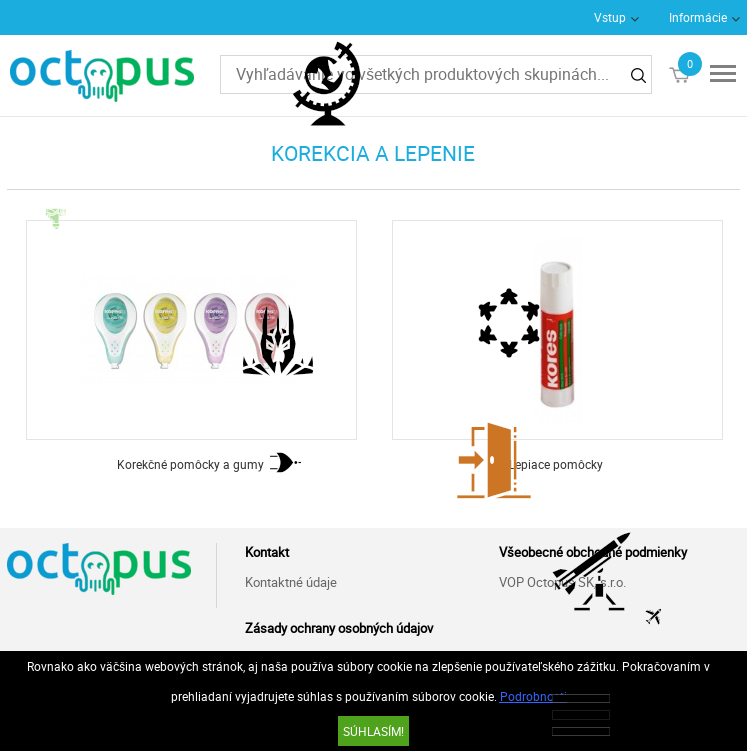  I want to click on represents a NOR logic gate in circuit design, so click(285, 462).